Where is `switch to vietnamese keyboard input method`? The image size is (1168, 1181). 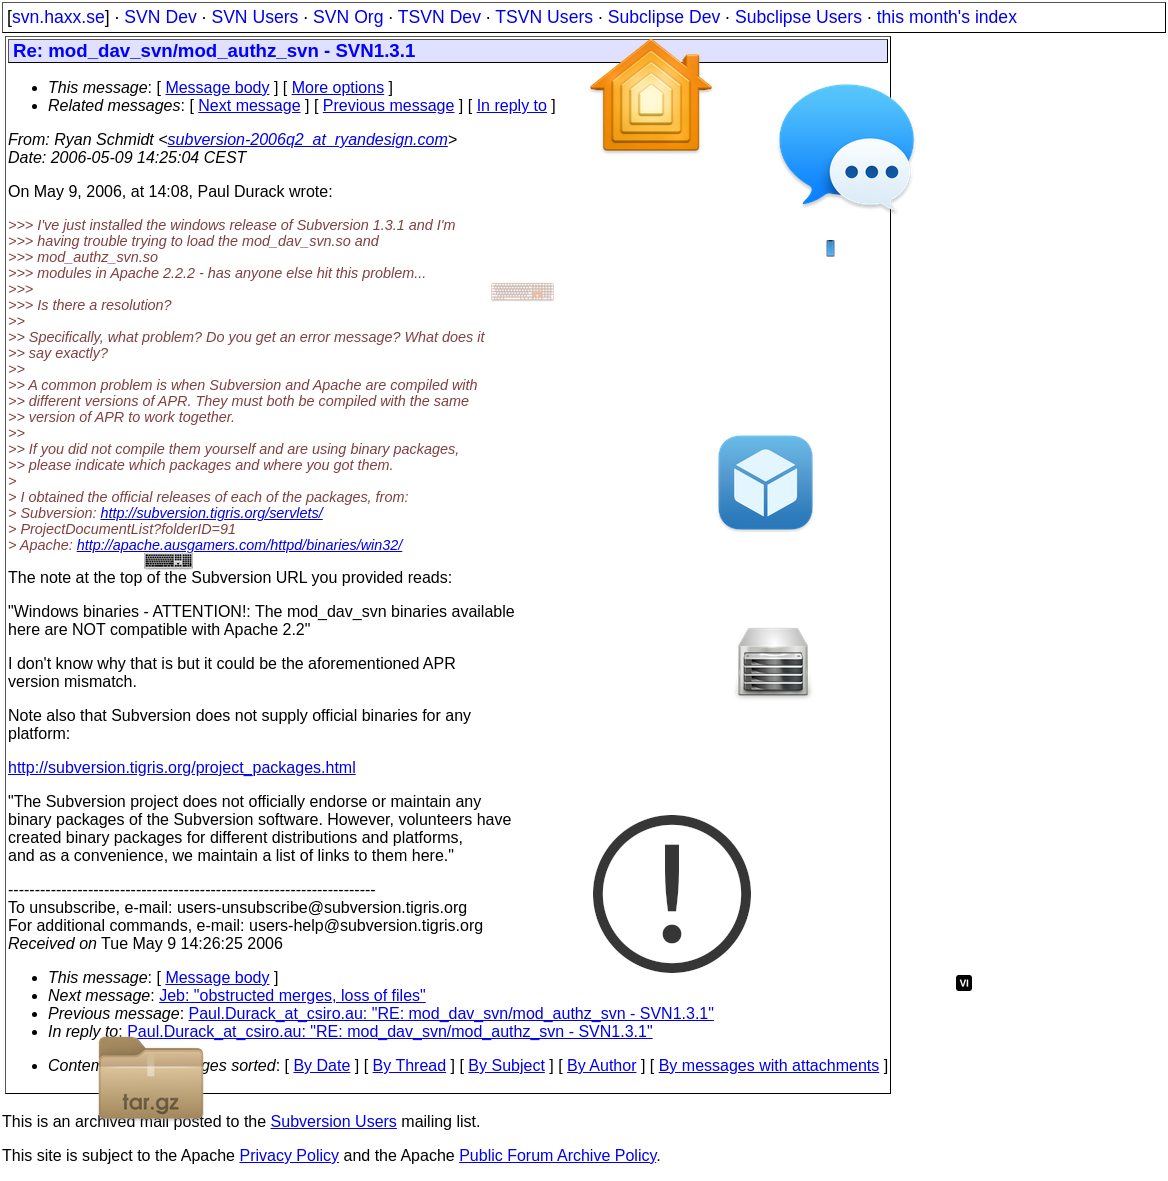
switch to vietnamese keyboard input method is located at coordinates (964, 983).